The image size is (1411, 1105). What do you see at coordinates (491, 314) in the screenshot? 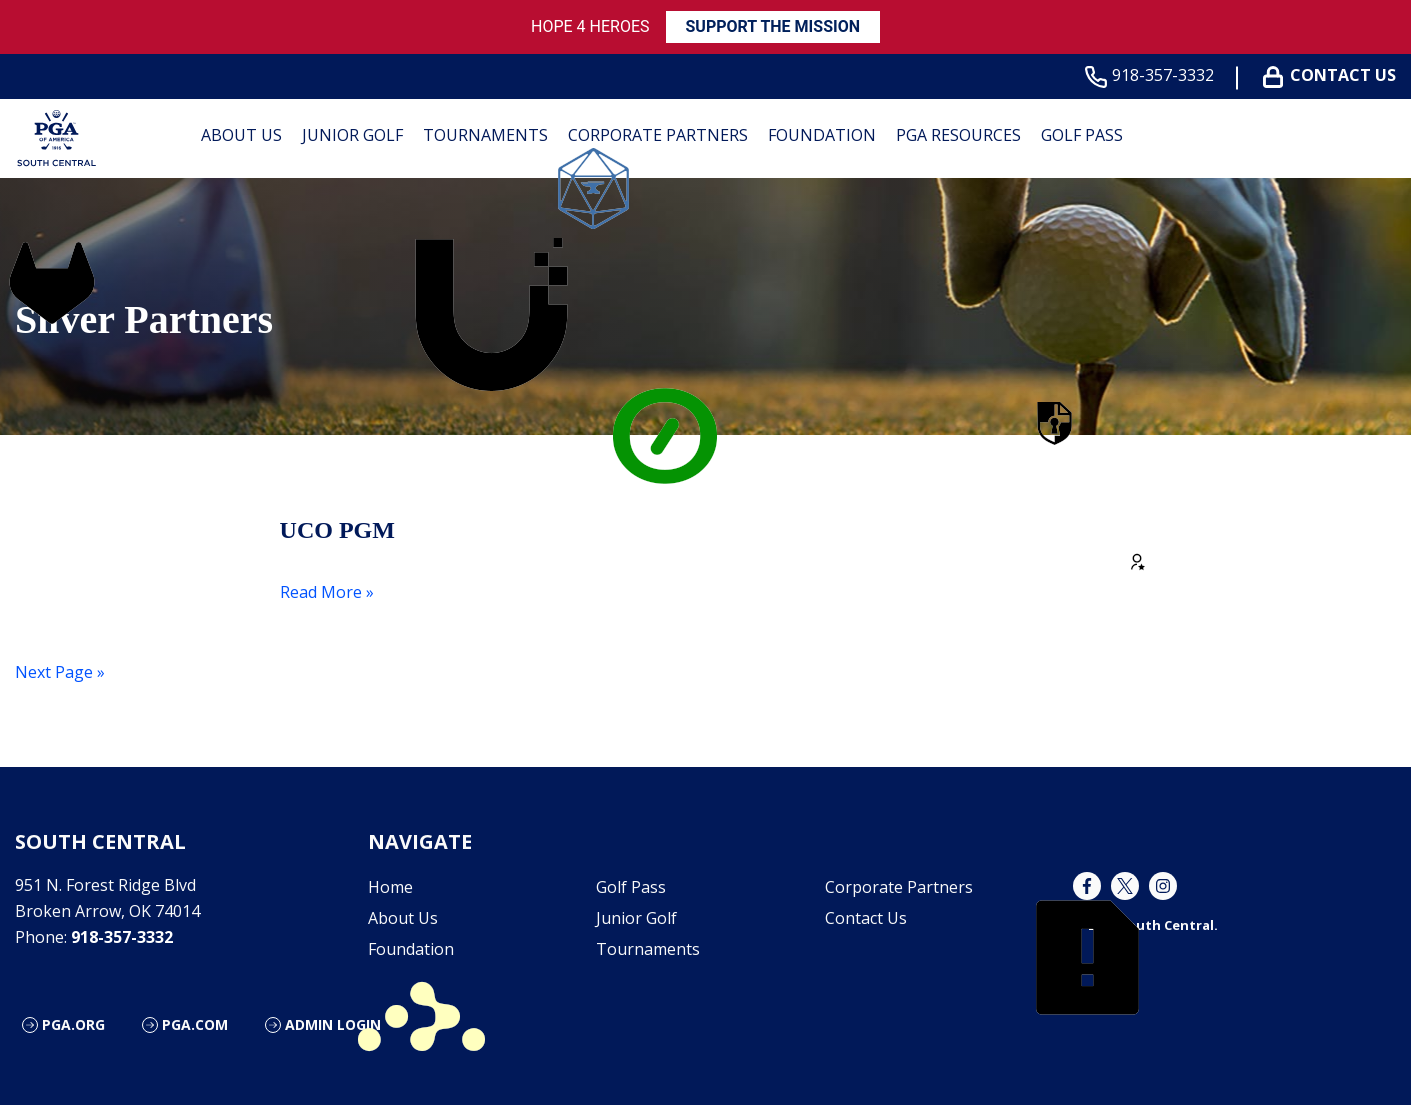
I see `ubiquiti networks company logo` at bounding box center [491, 314].